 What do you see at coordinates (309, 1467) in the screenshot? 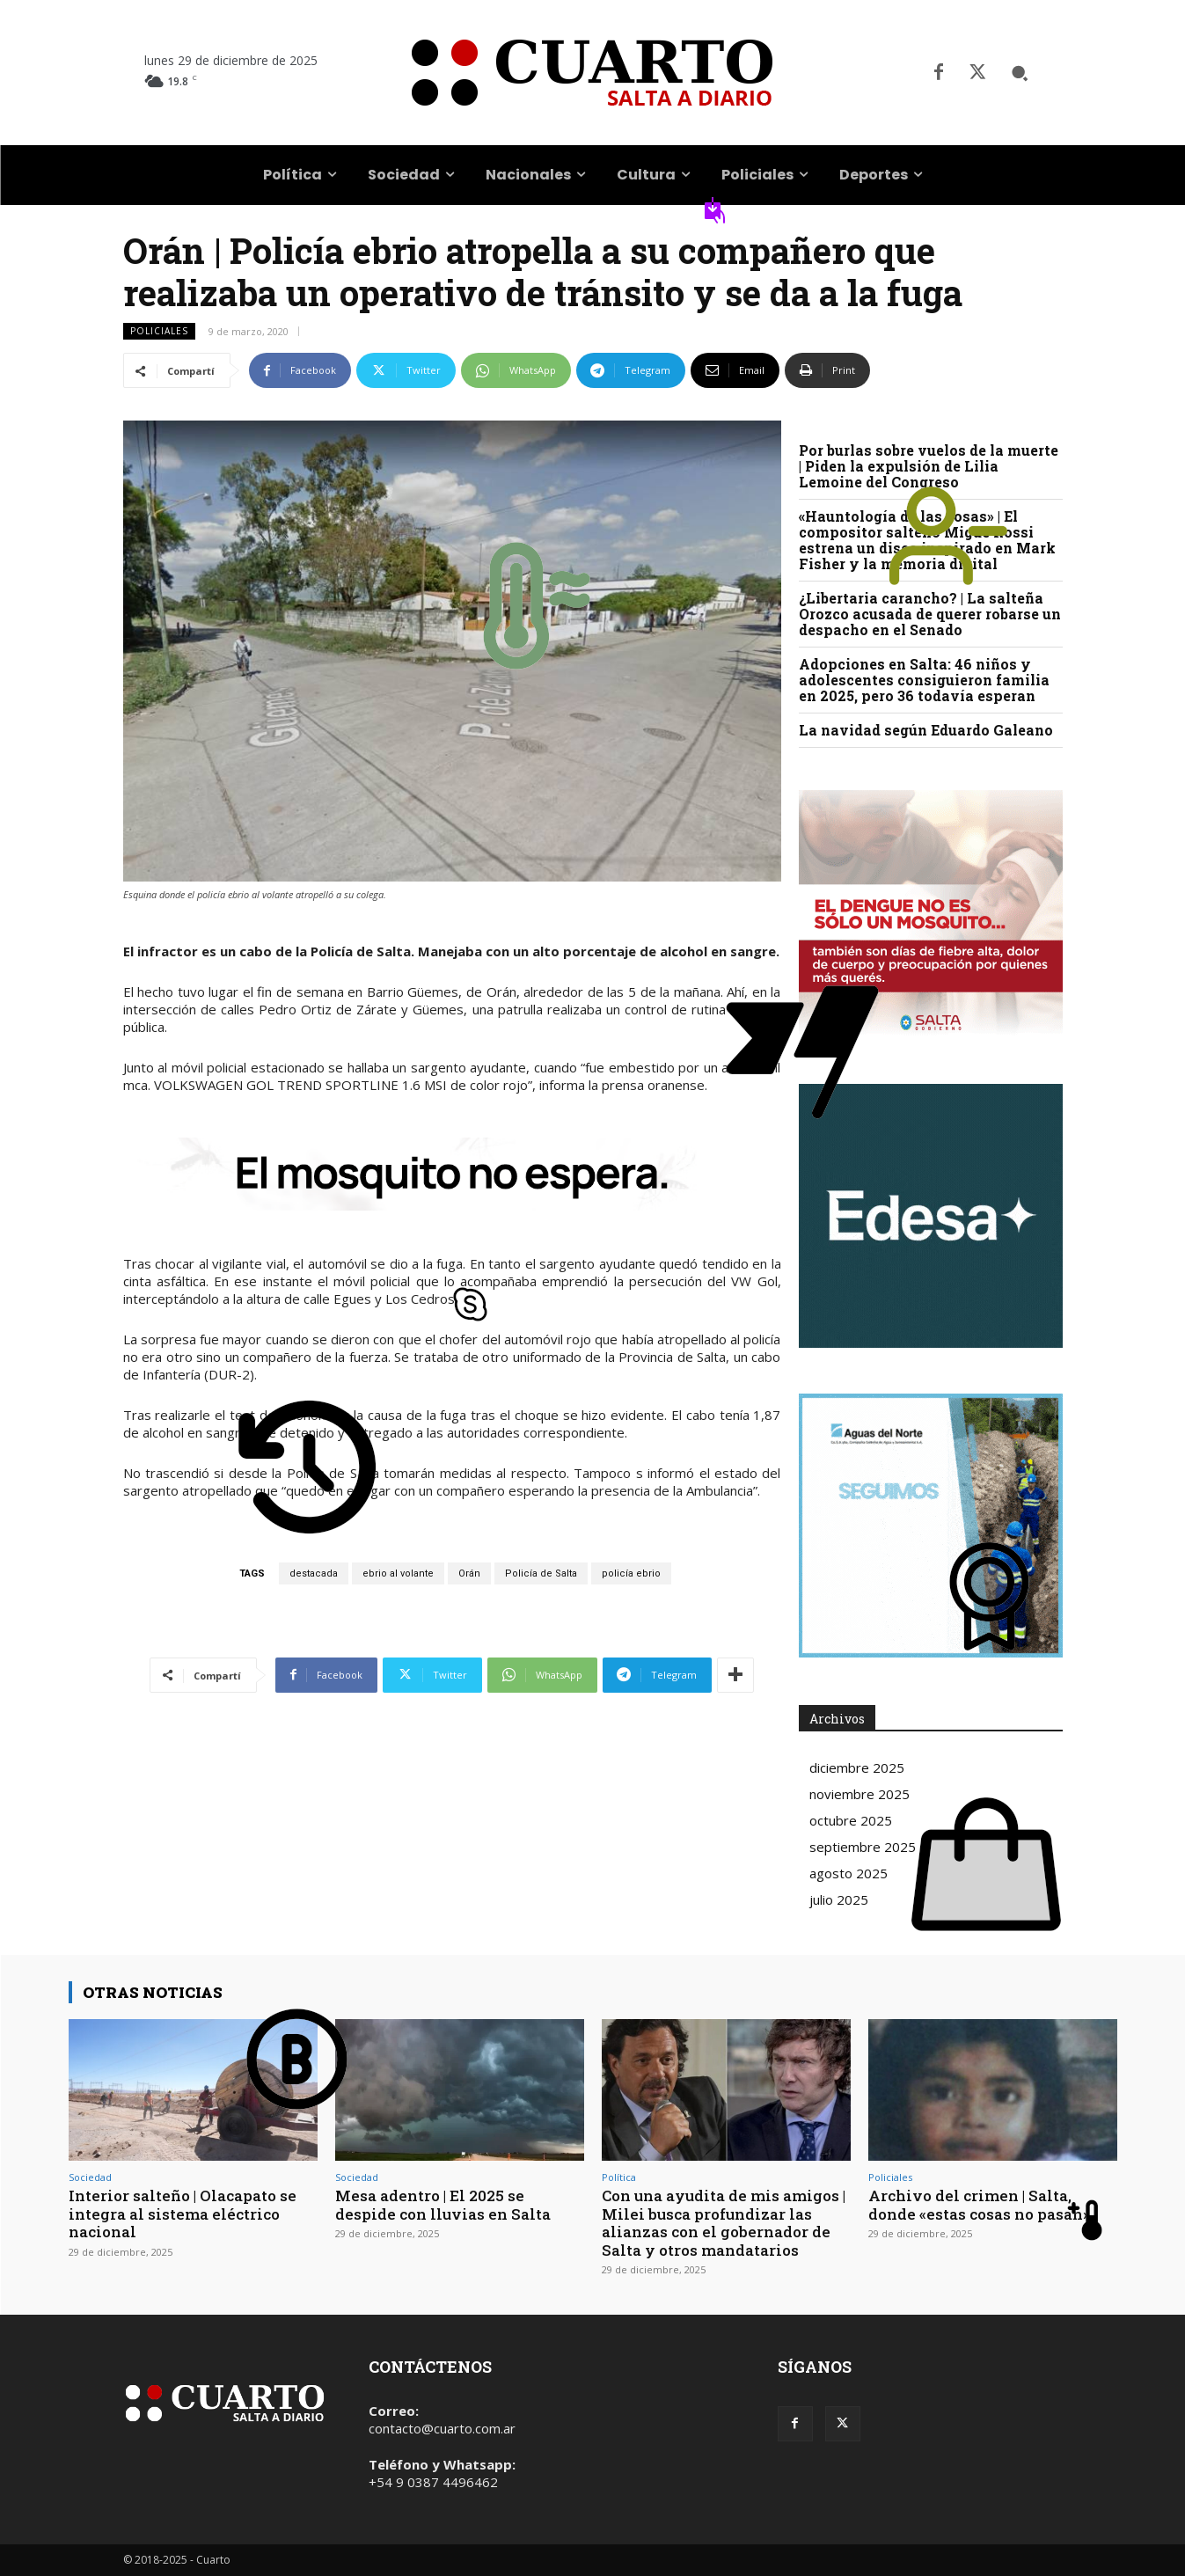
I see `view history or recent activity` at bounding box center [309, 1467].